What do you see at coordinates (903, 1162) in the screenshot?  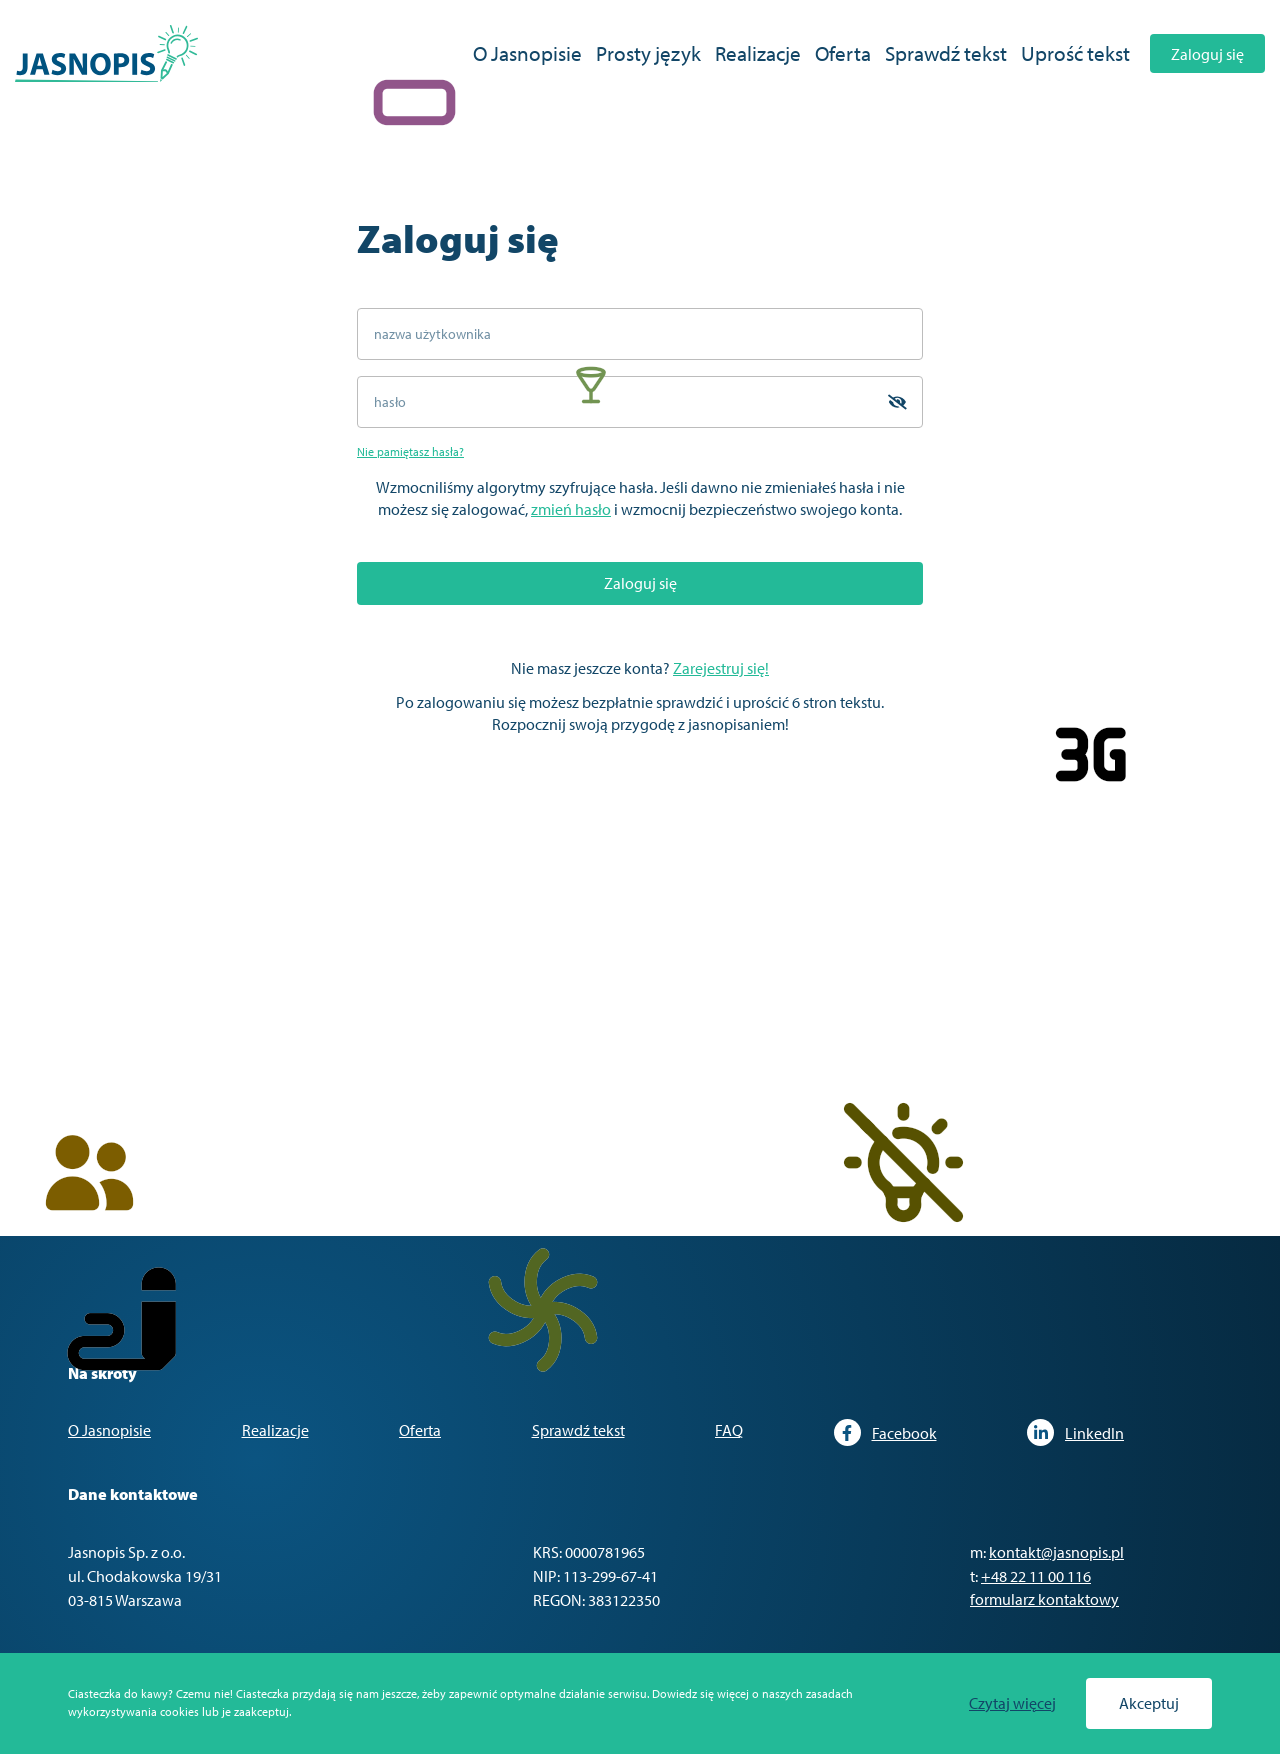 I see `disable light mode or brightness` at bounding box center [903, 1162].